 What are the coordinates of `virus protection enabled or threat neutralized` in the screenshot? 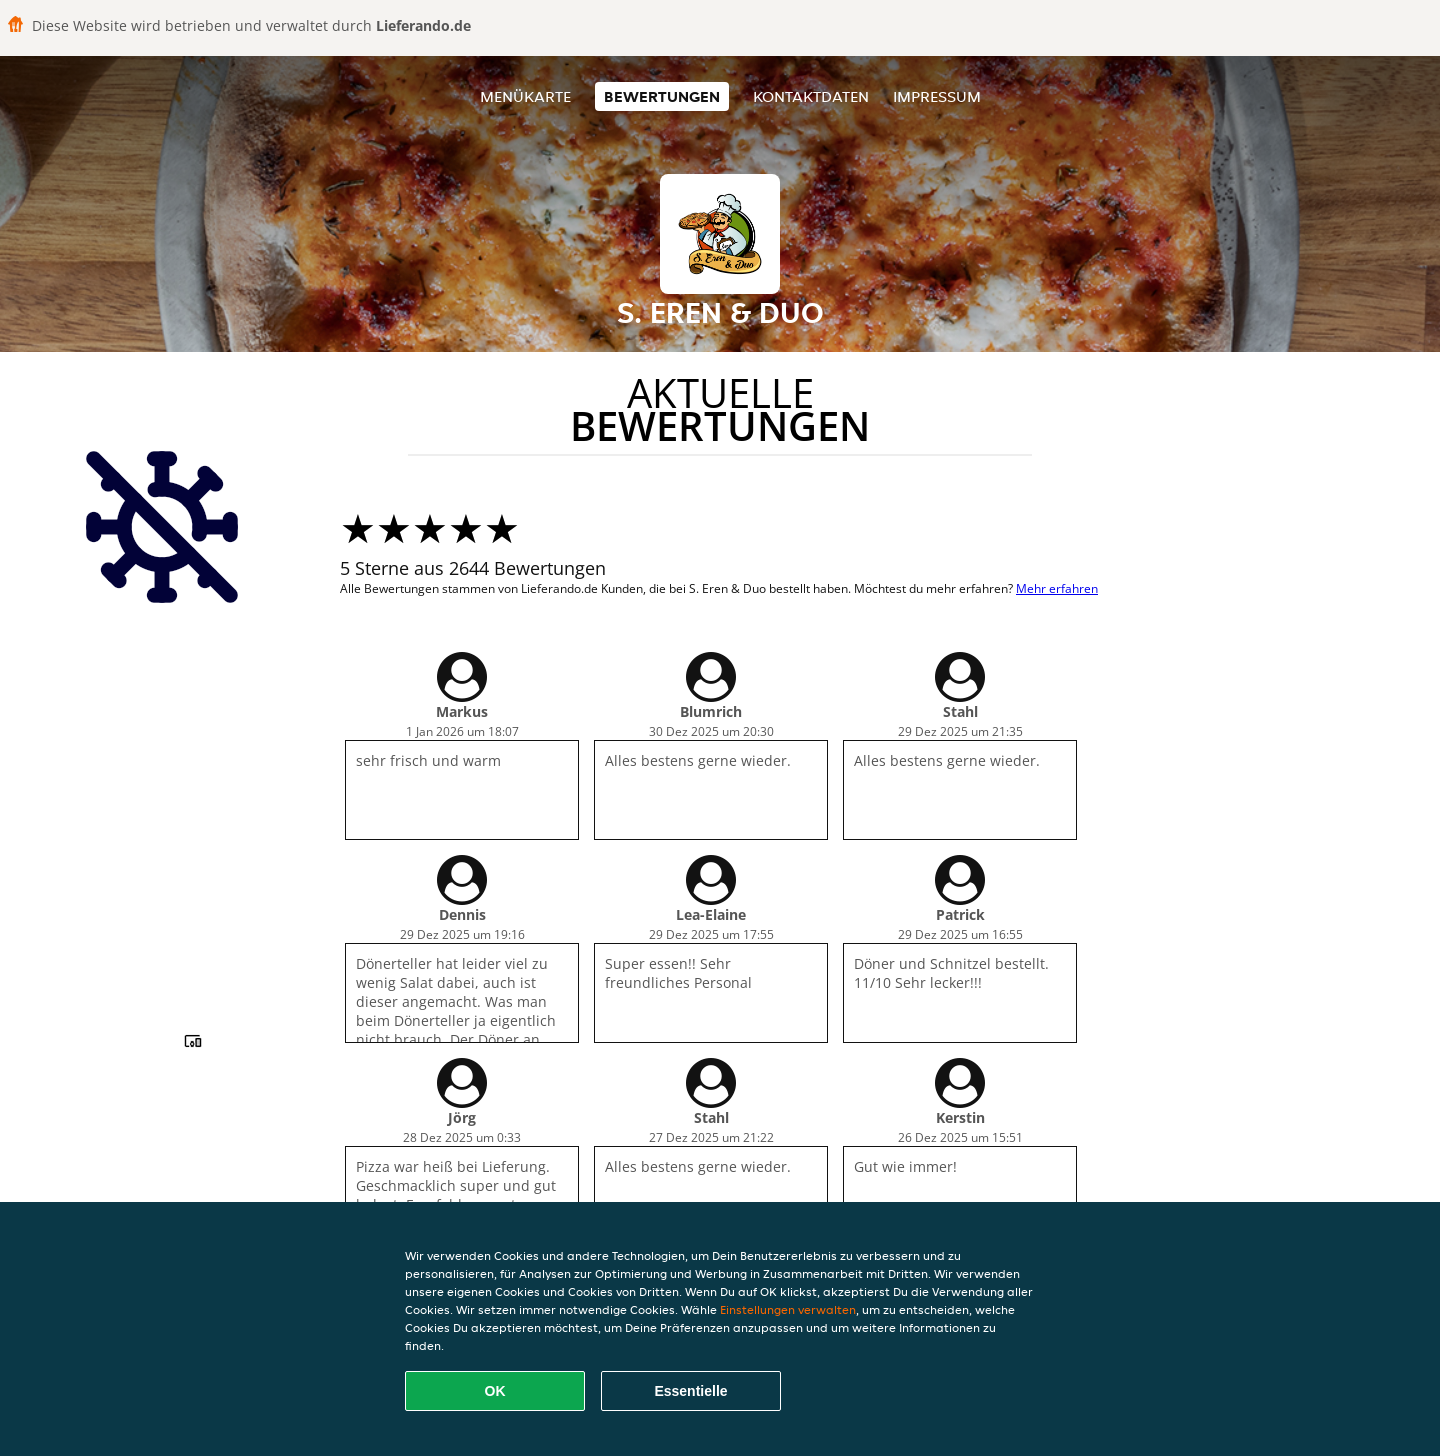 It's located at (162, 527).